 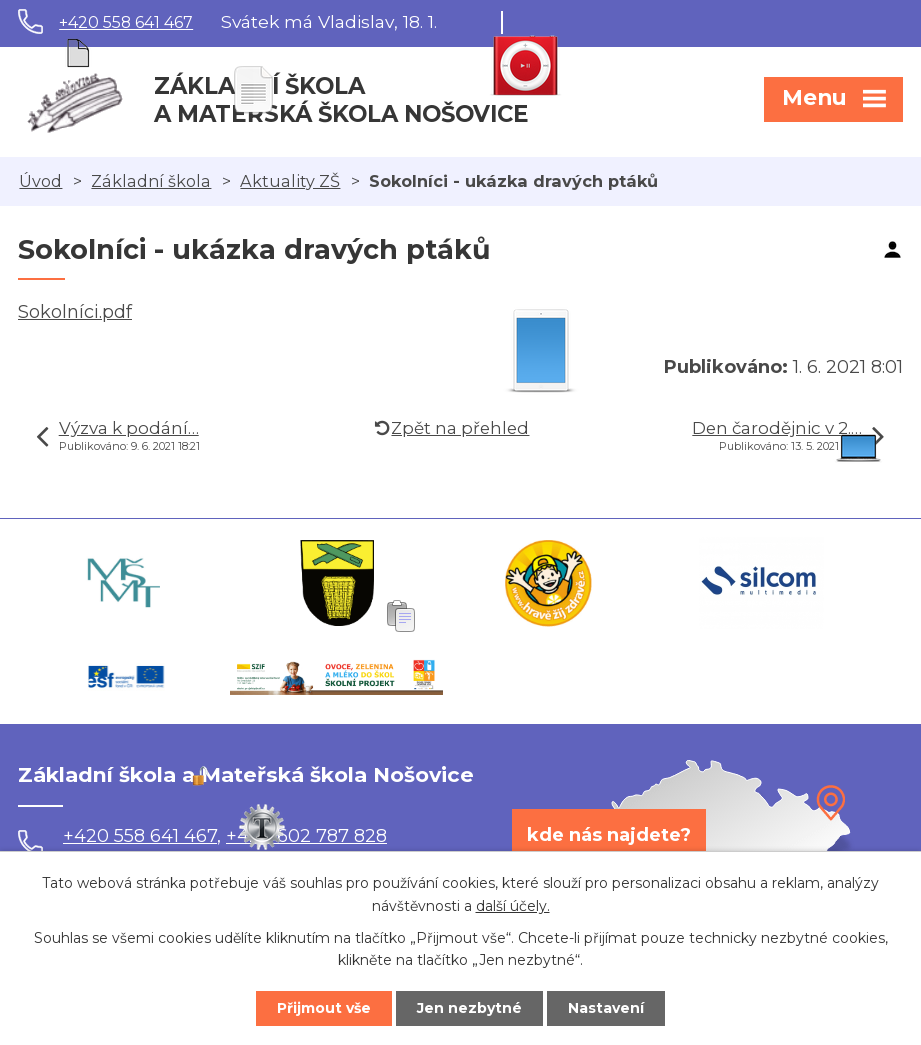 I want to click on indicates a connected iPod shuffle device, so click(x=525, y=65).